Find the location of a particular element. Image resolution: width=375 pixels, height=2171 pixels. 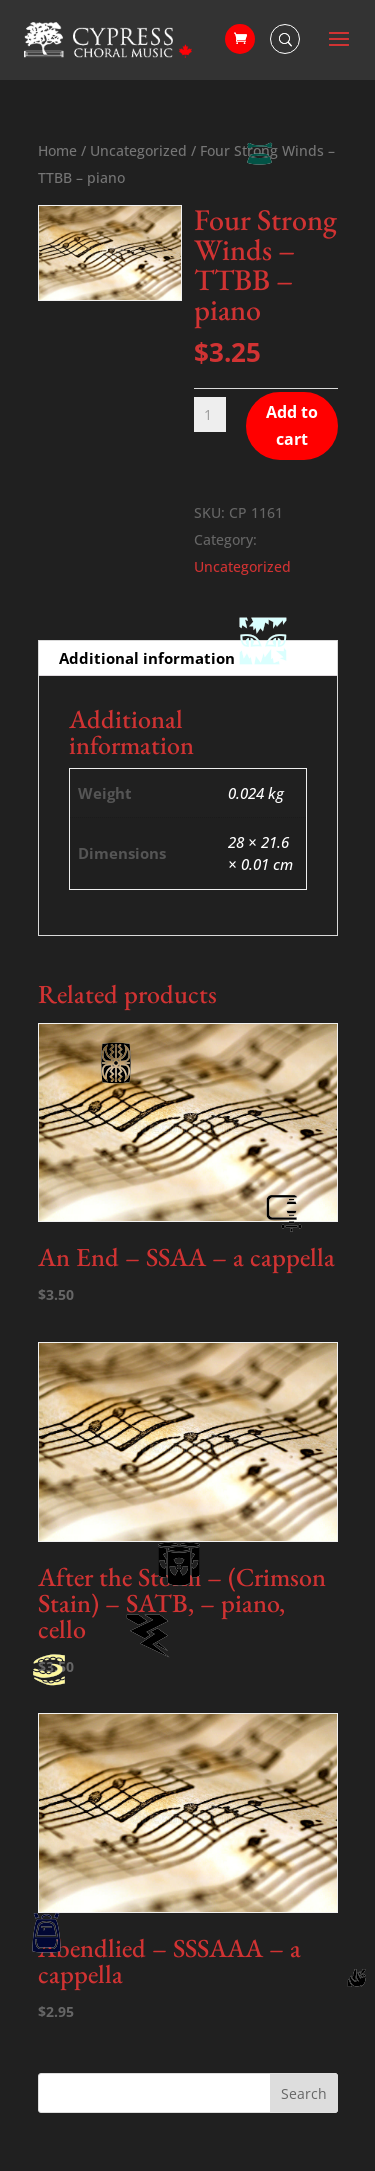

activate lightning or electric ability is located at coordinates (148, 1636).